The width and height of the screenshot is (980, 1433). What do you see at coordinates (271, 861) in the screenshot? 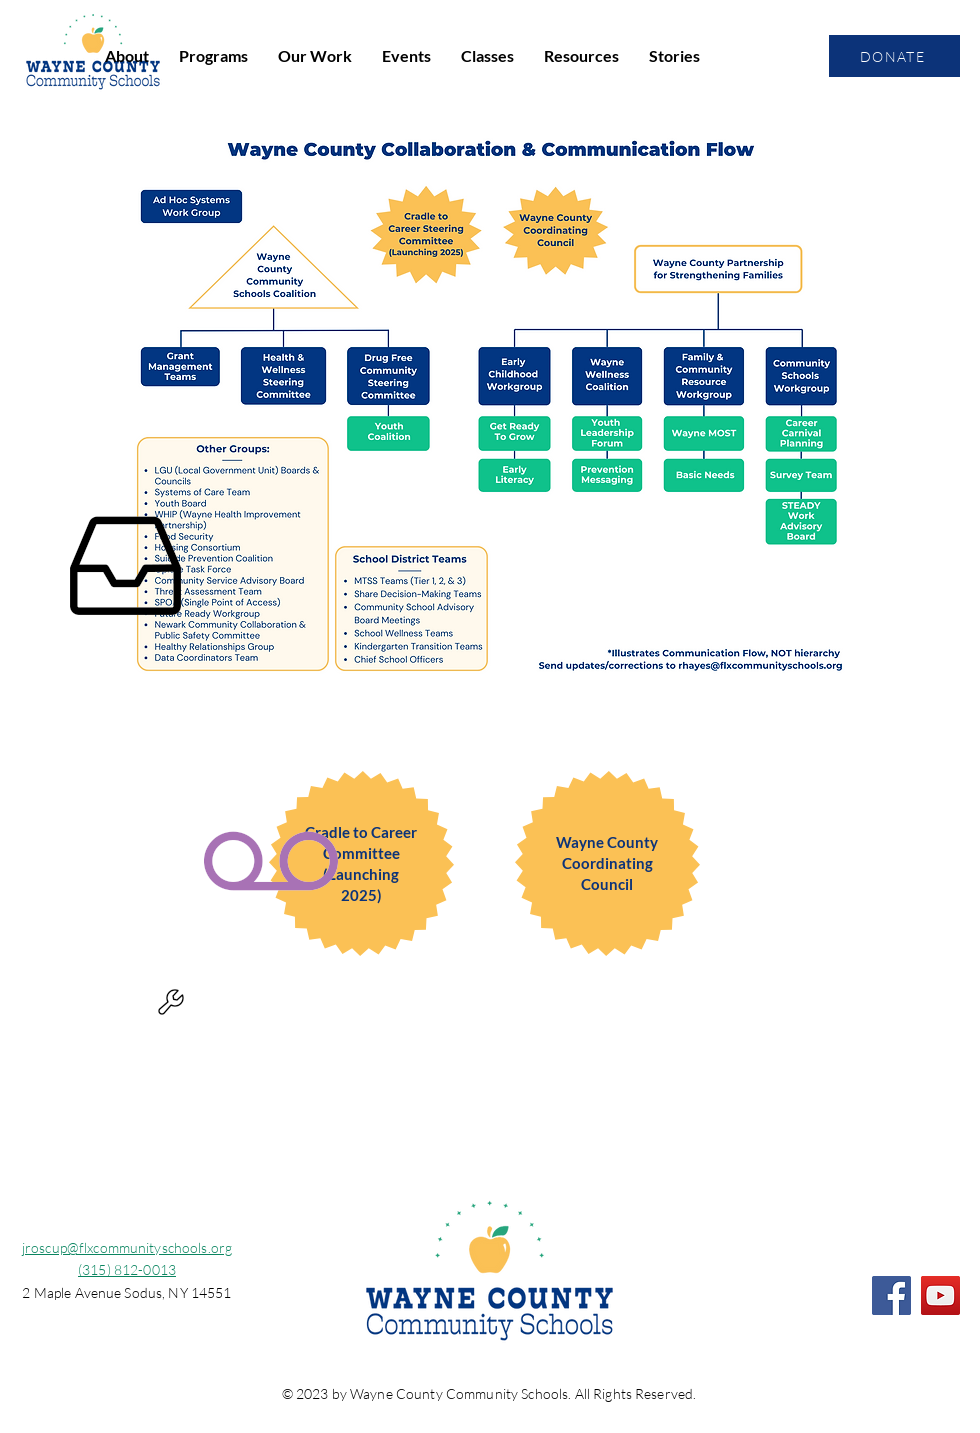
I see `access voicemail messages` at bounding box center [271, 861].